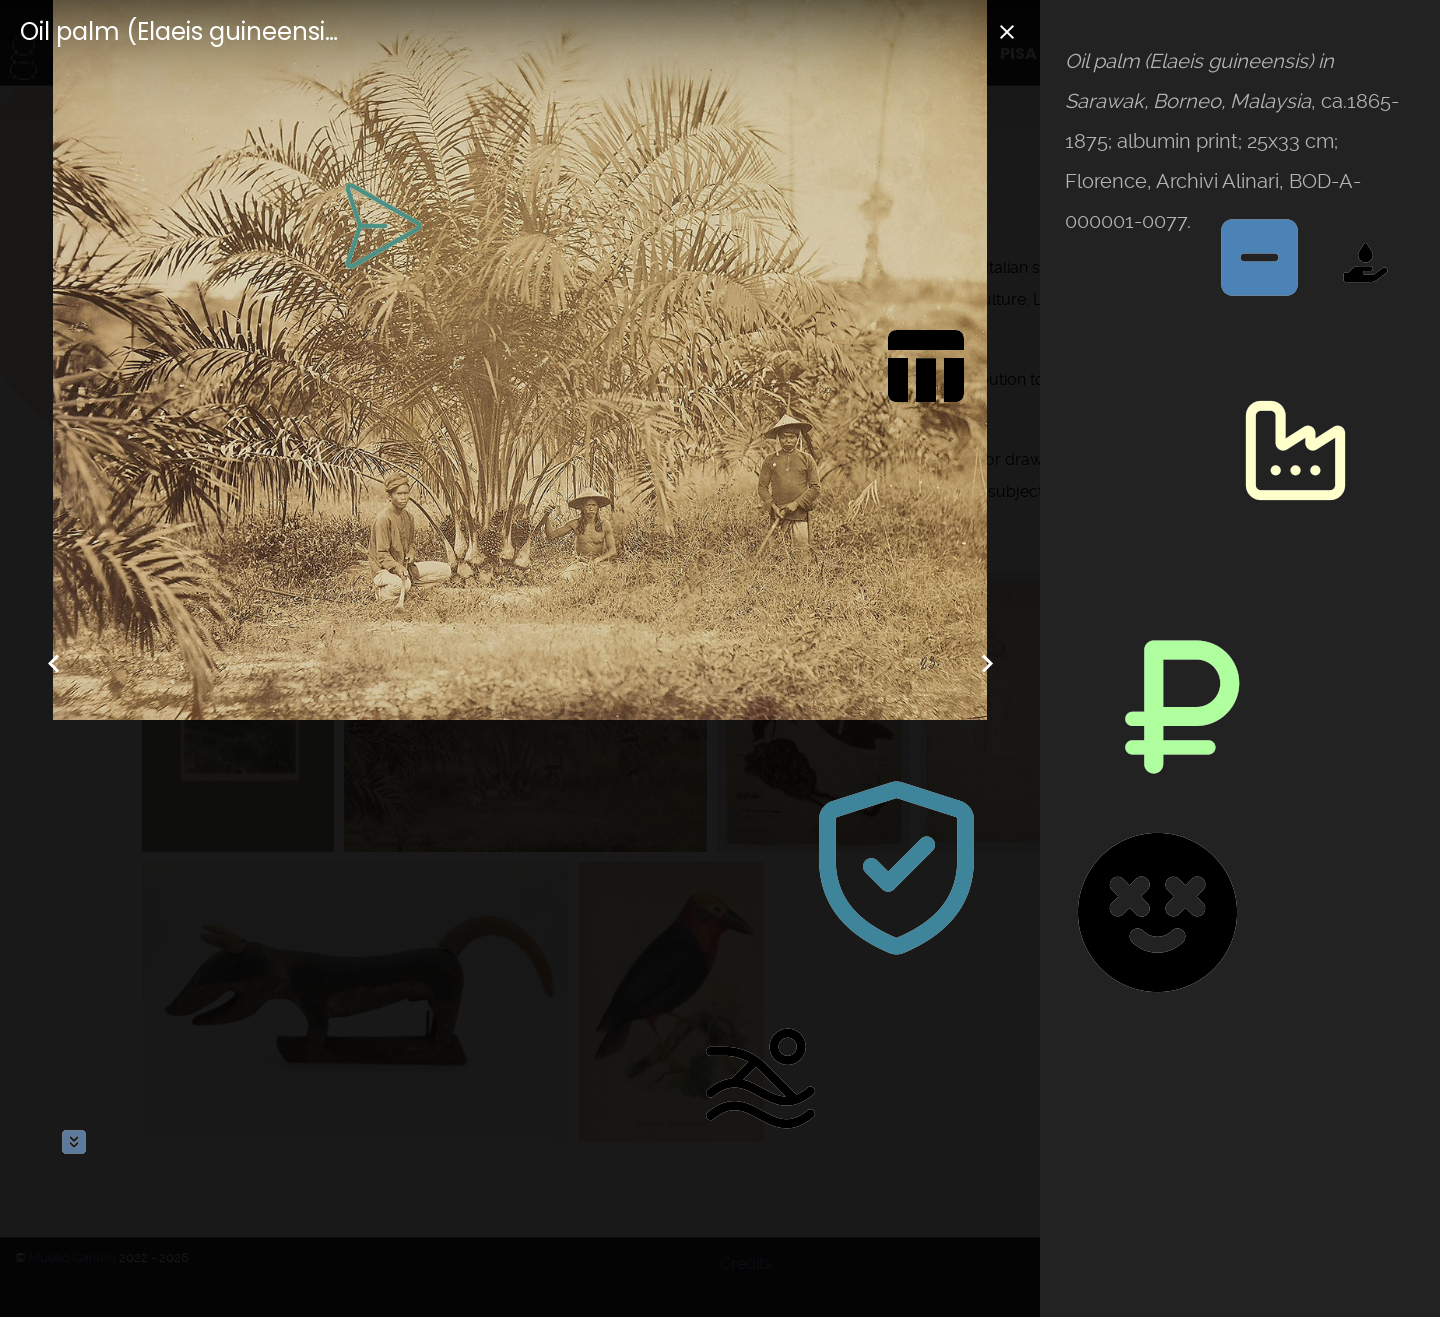  I want to click on send a message, so click(379, 226).